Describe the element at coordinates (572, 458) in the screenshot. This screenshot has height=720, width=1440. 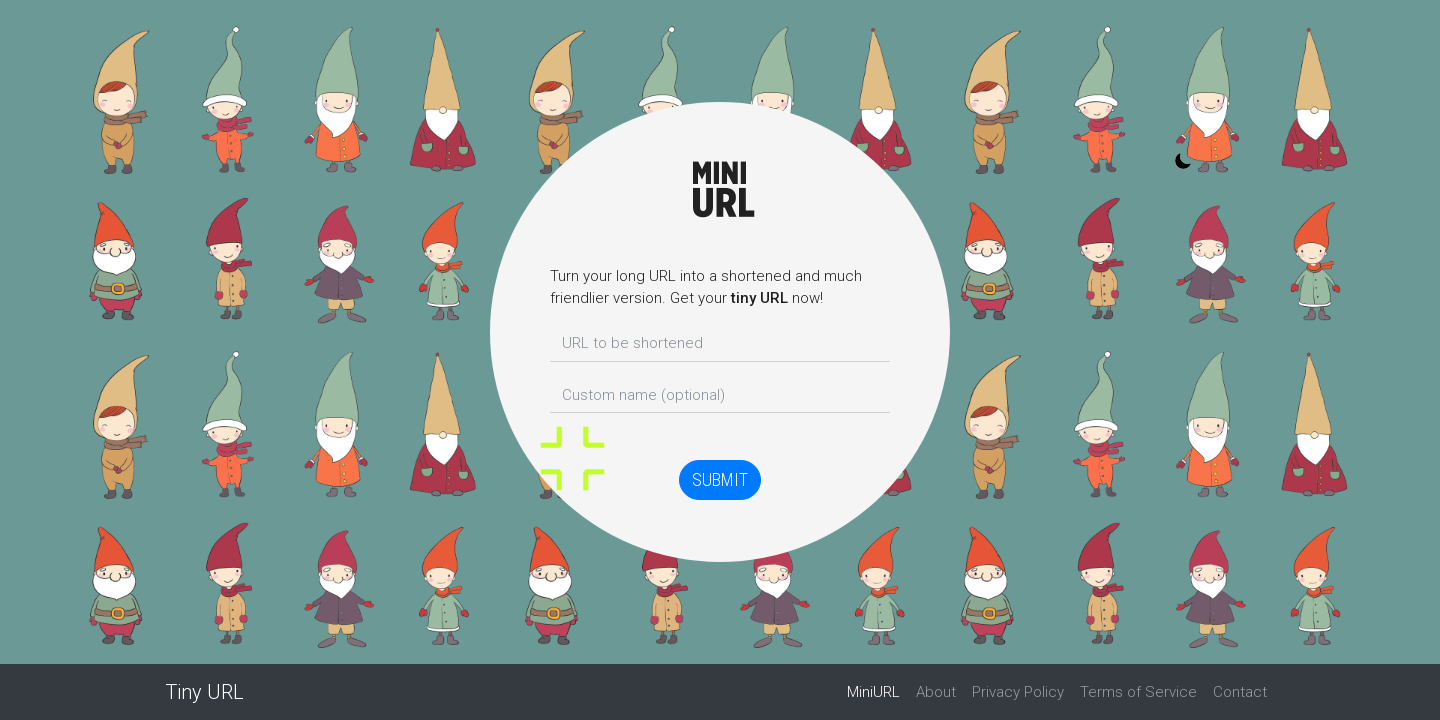
I see `exit fullscreen mode` at that location.